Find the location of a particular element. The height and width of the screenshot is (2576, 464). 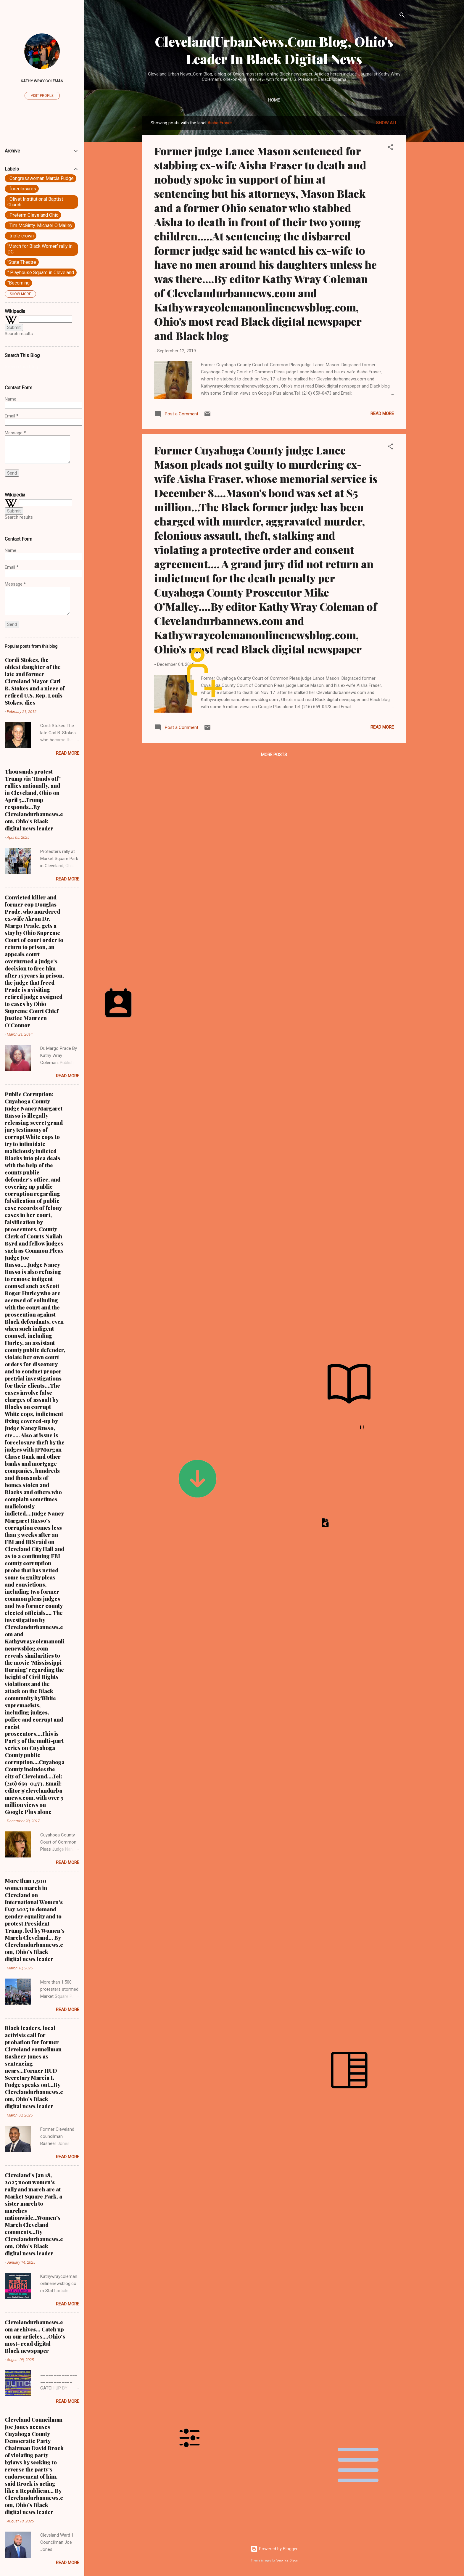

toggle half-screen or split view mode is located at coordinates (349, 2070).